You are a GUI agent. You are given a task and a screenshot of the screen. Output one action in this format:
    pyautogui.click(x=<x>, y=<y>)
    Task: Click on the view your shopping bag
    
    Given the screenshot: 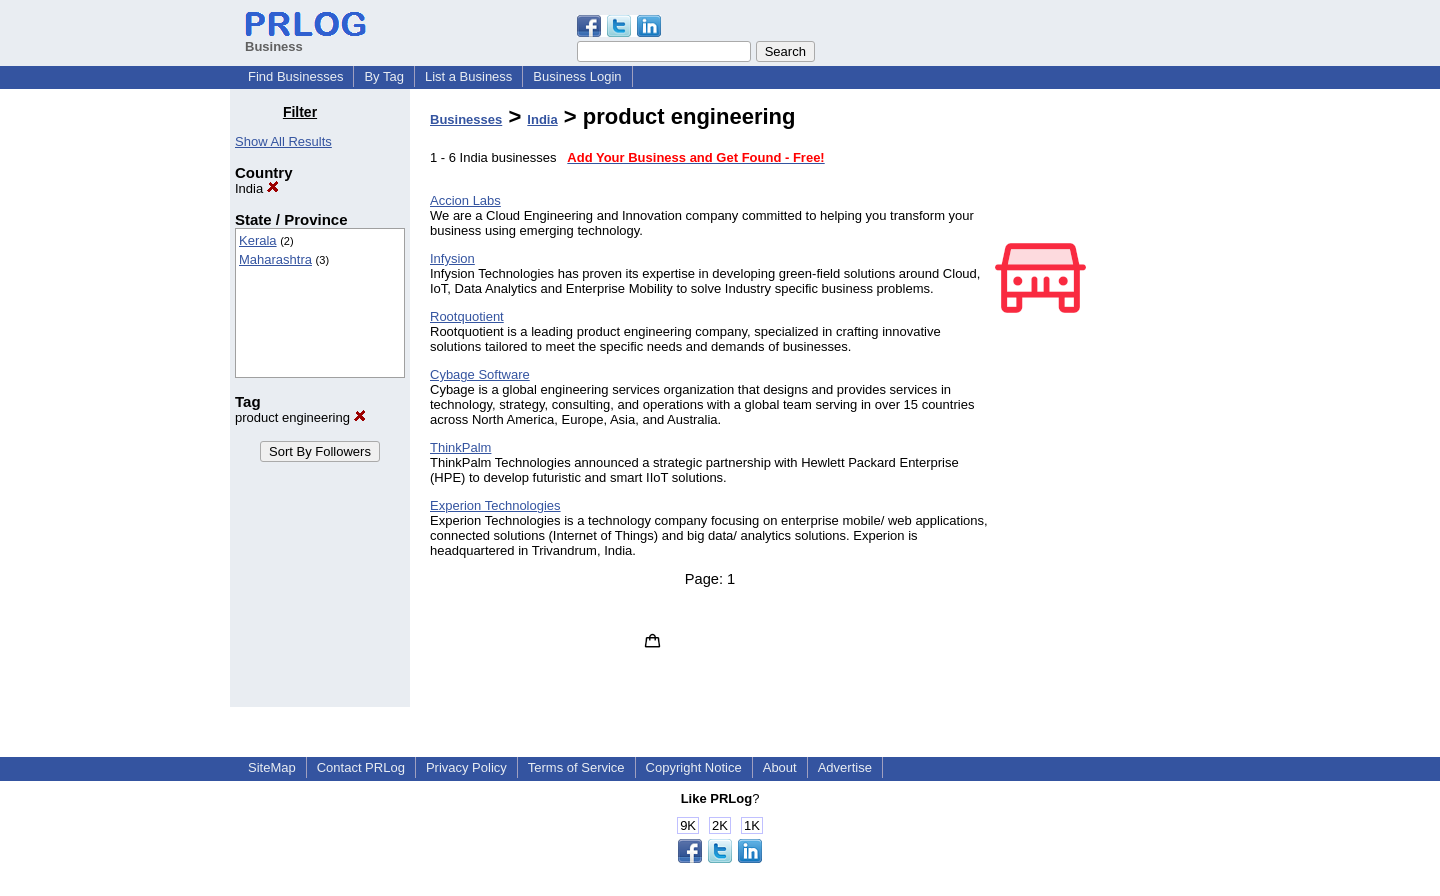 What is the action you would take?
    pyautogui.click(x=652, y=641)
    